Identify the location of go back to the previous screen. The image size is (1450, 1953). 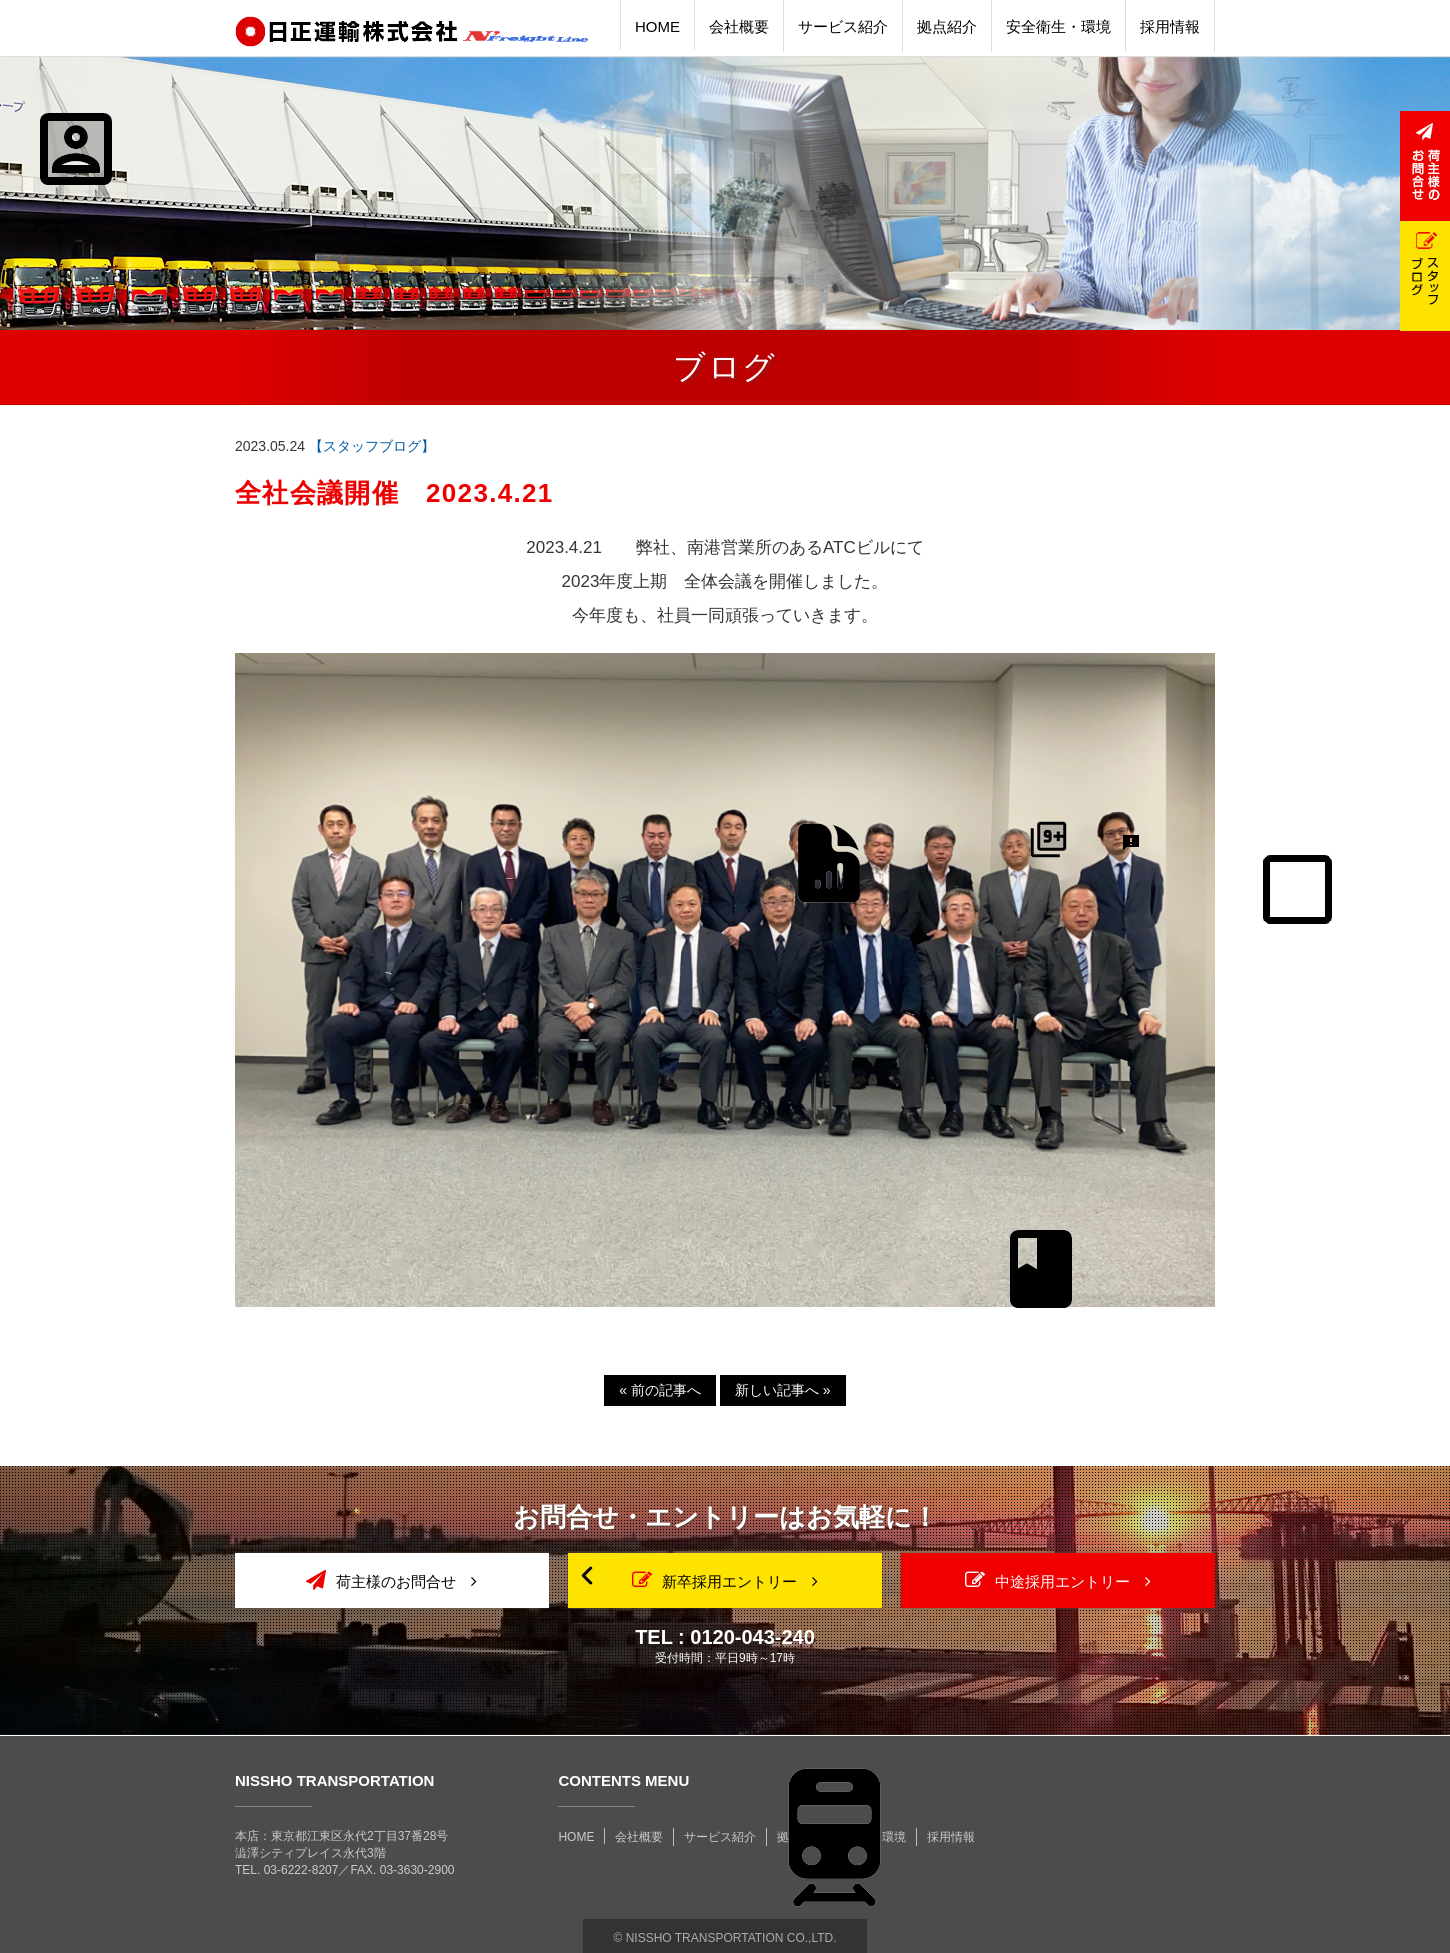
(587, 1575).